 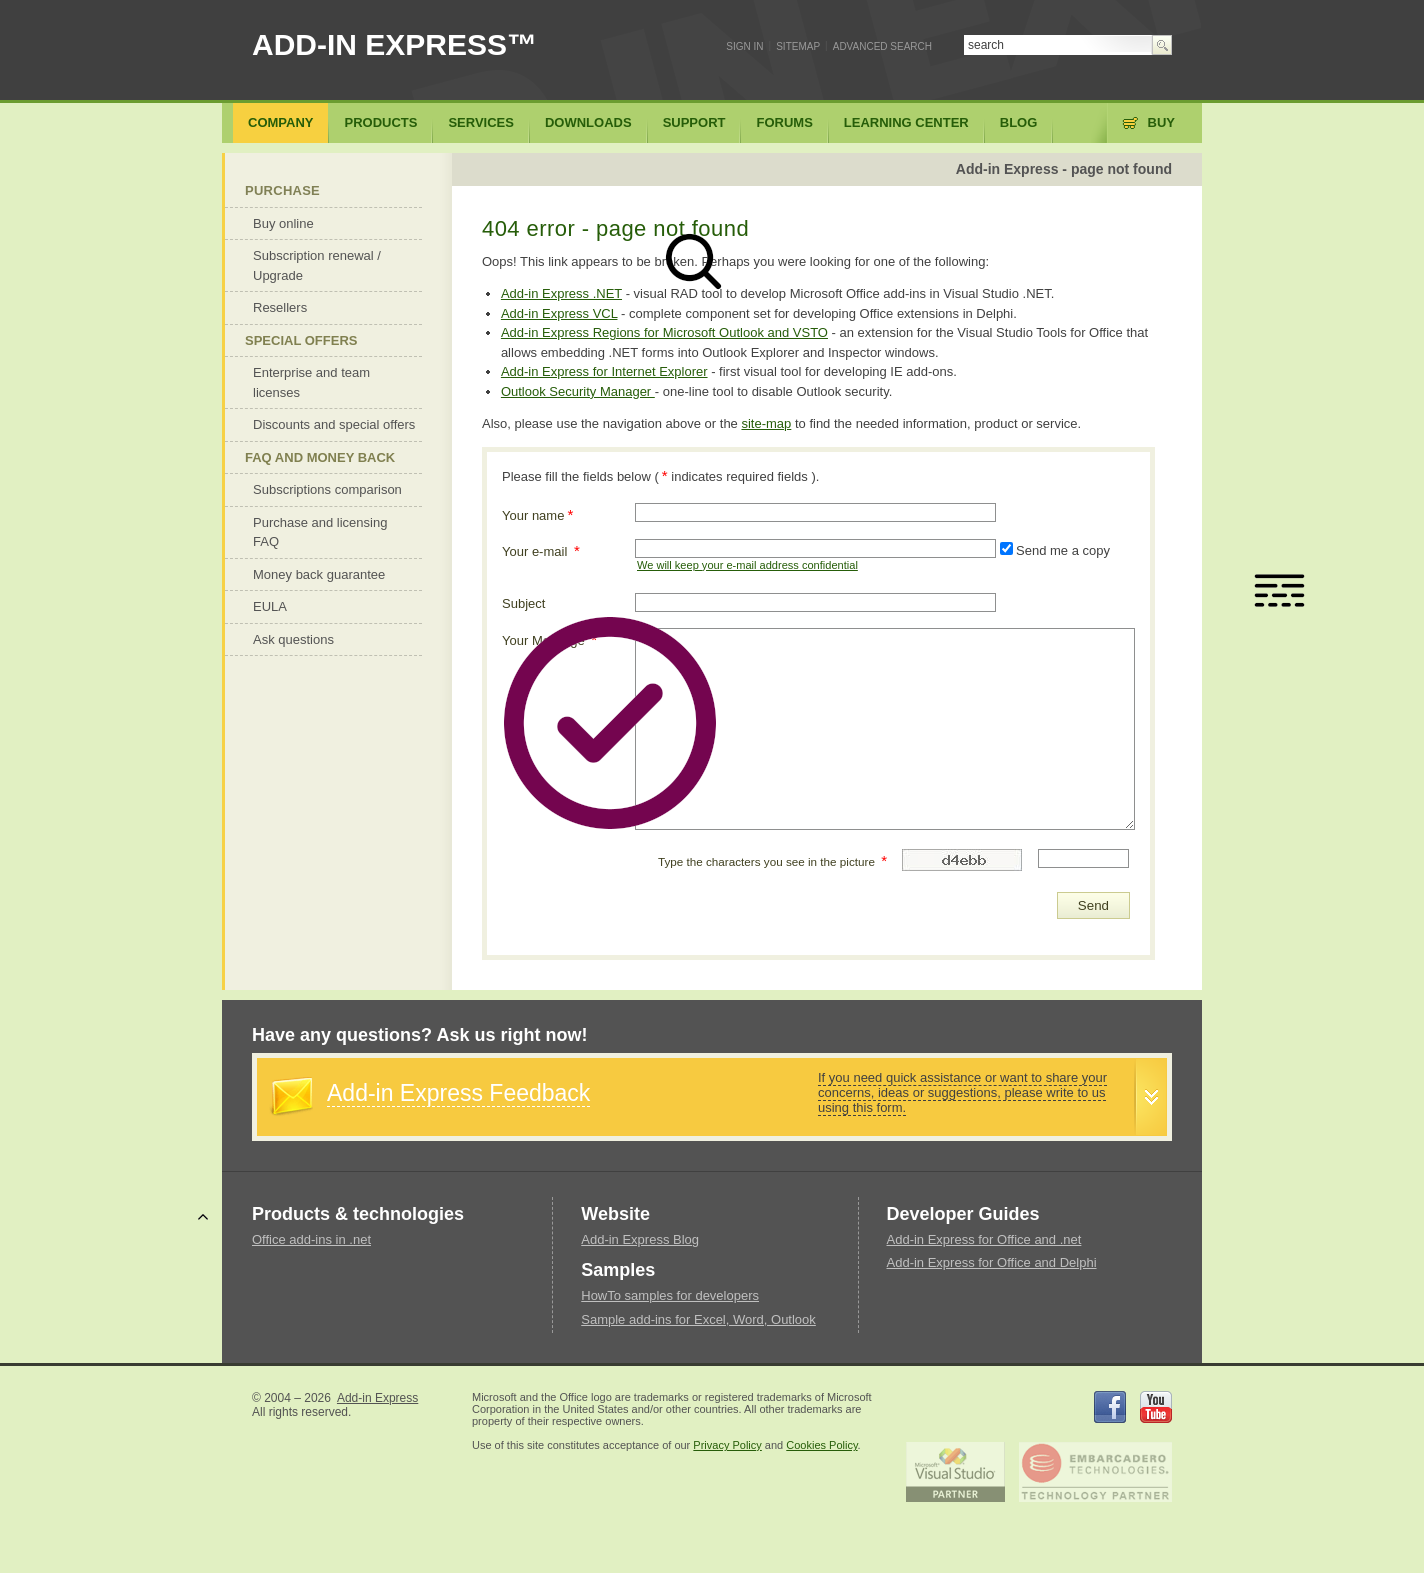 What do you see at coordinates (610, 723) in the screenshot?
I see `indicates a completed or successful action` at bounding box center [610, 723].